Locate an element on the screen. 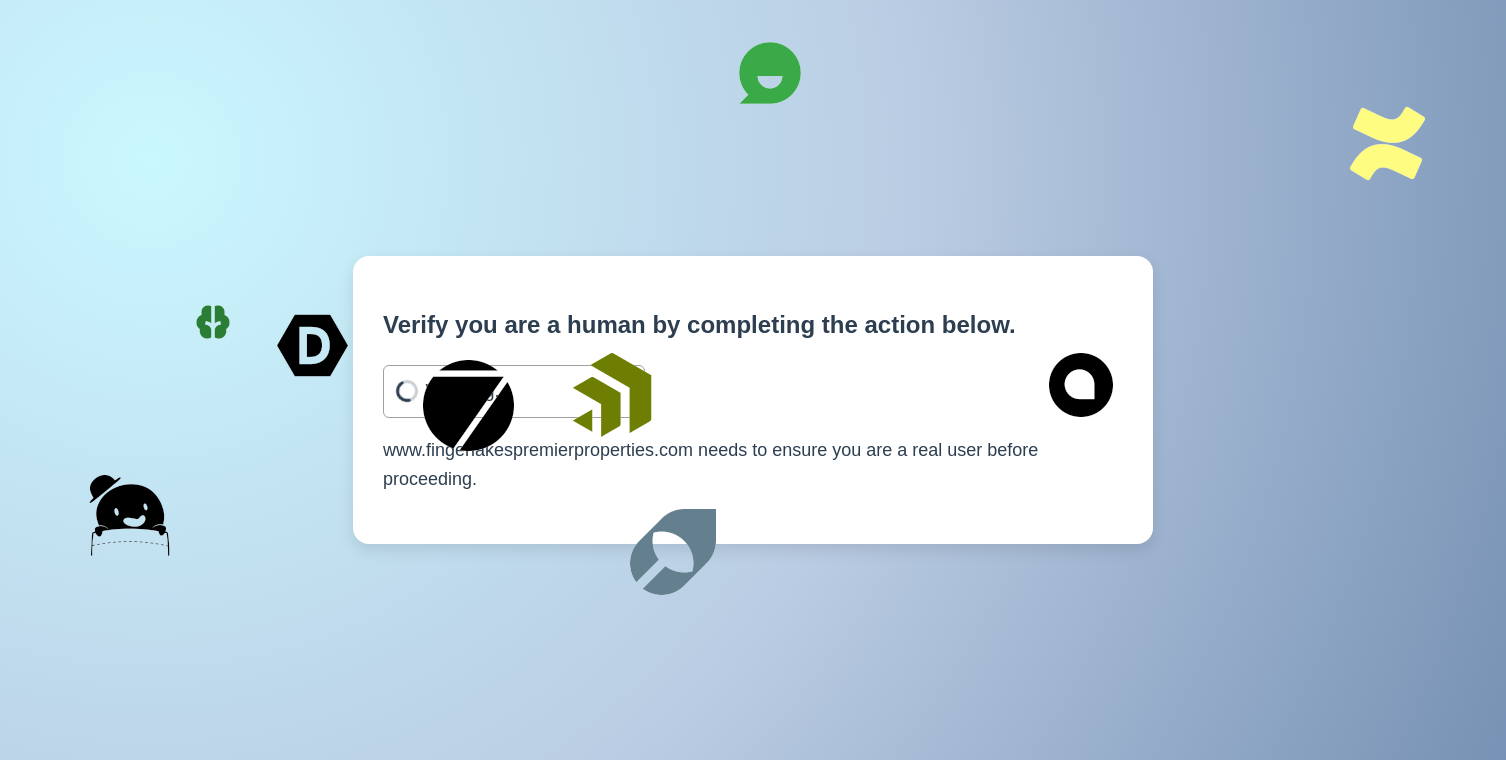  progress software company logo is located at coordinates (612, 395).